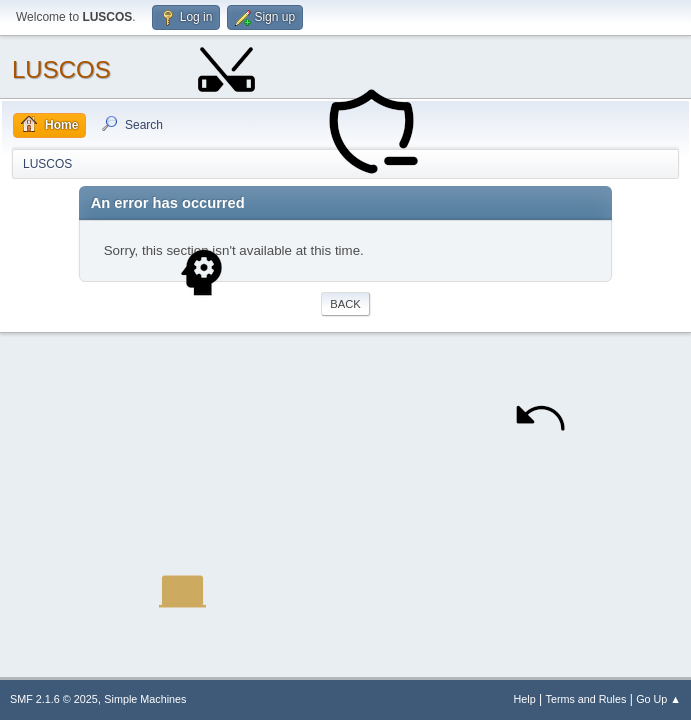 The height and width of the screenshot is (720, 691). What do you see at coordinates (541, 416) in the screenshot?
I see `undo last action` at bounding box center [541, 416].